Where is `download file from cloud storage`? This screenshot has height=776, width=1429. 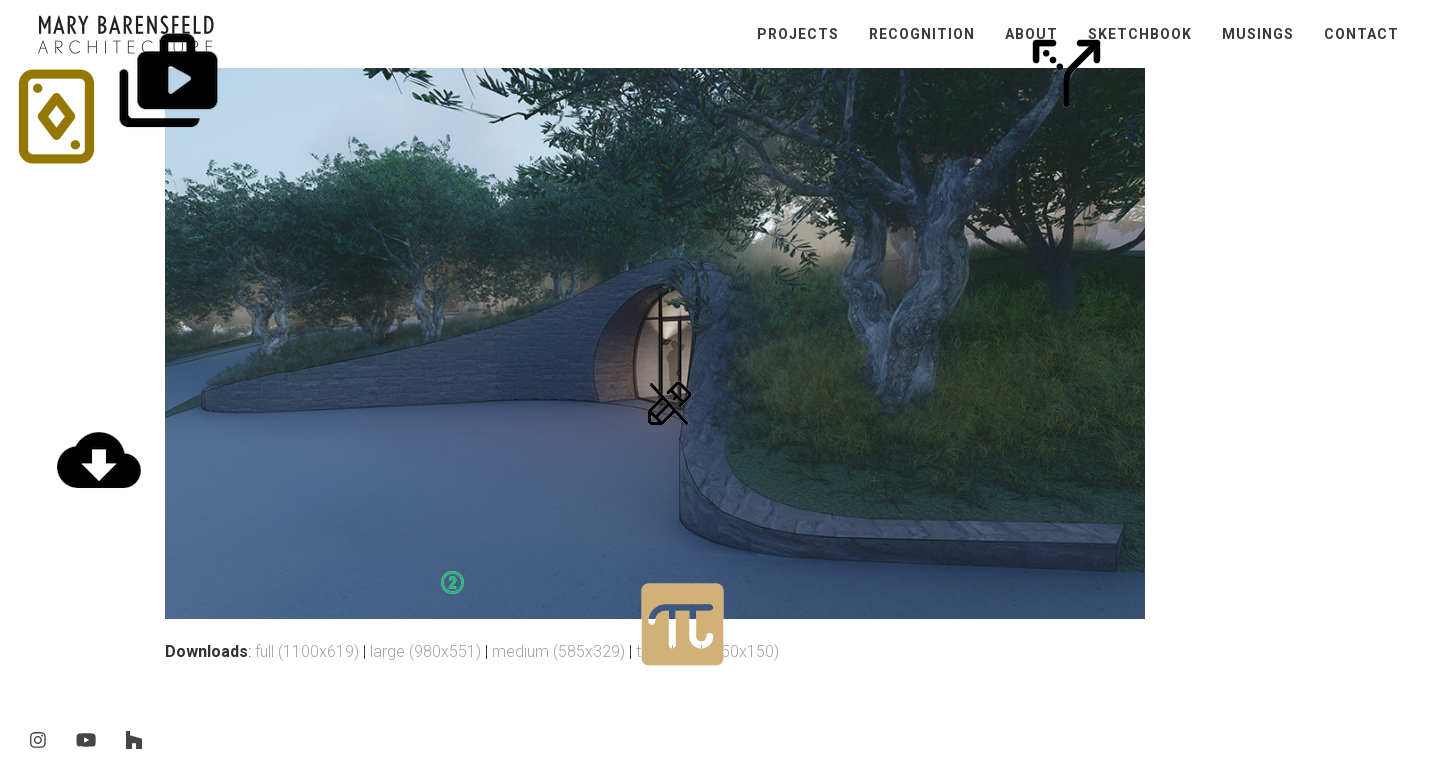 download file from cloud storage is located at coordinates (99, 460).